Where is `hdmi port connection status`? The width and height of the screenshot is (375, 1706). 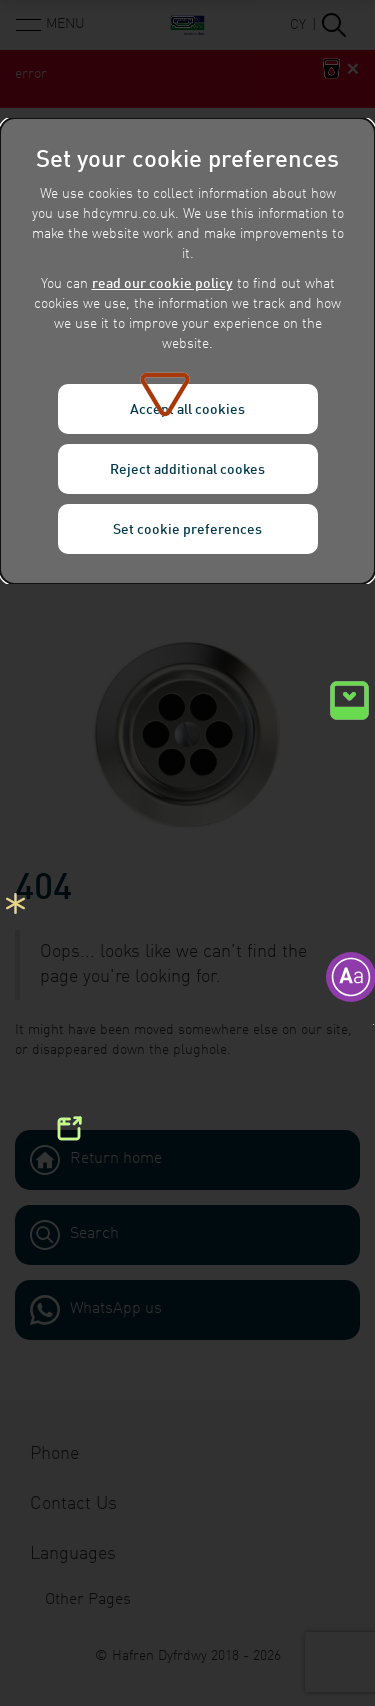
hdmi port connection status is located at coordinates (183, 22).